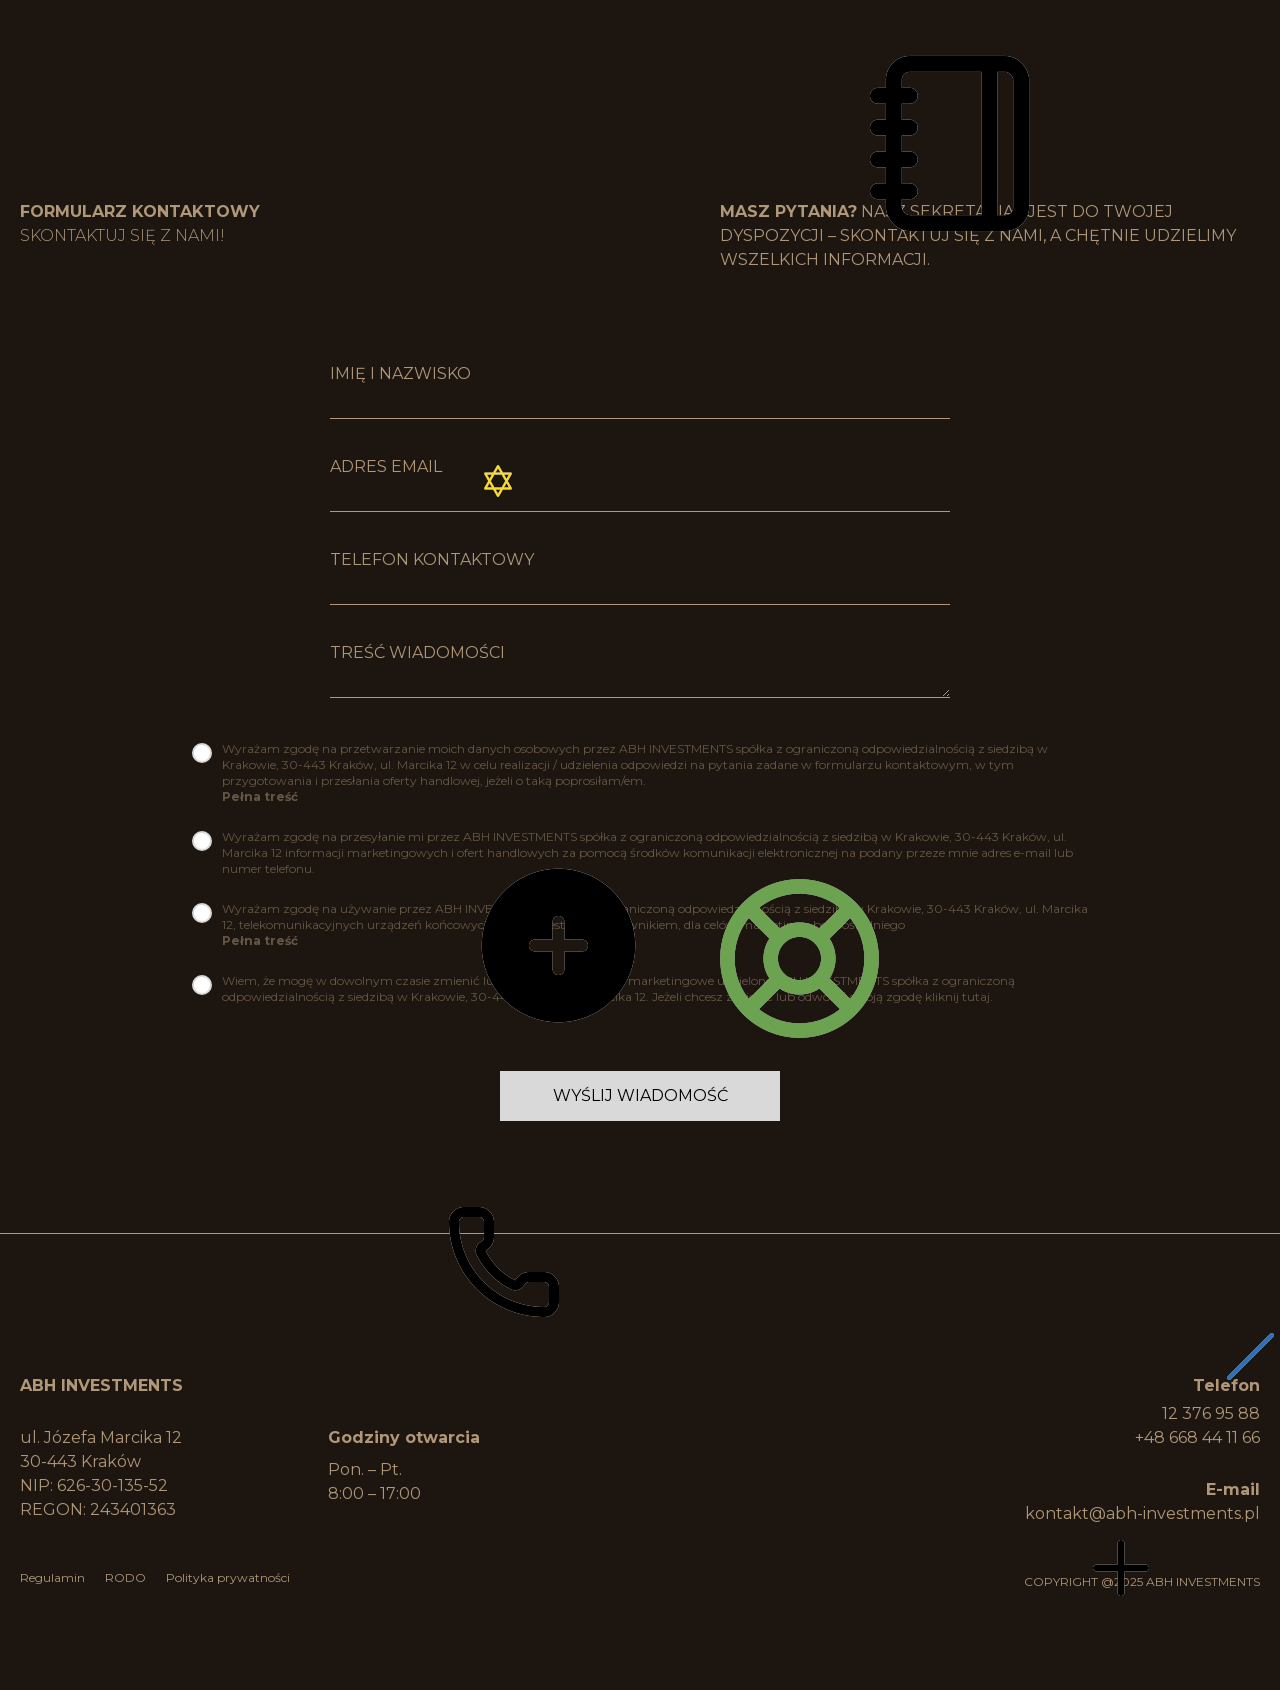 The height and width of the screenshot is (1690, 1280). Describe the element at coordinates (1250, 1356) in the screenshot. I see `indicates a disabled or unavailable feature` at that location.